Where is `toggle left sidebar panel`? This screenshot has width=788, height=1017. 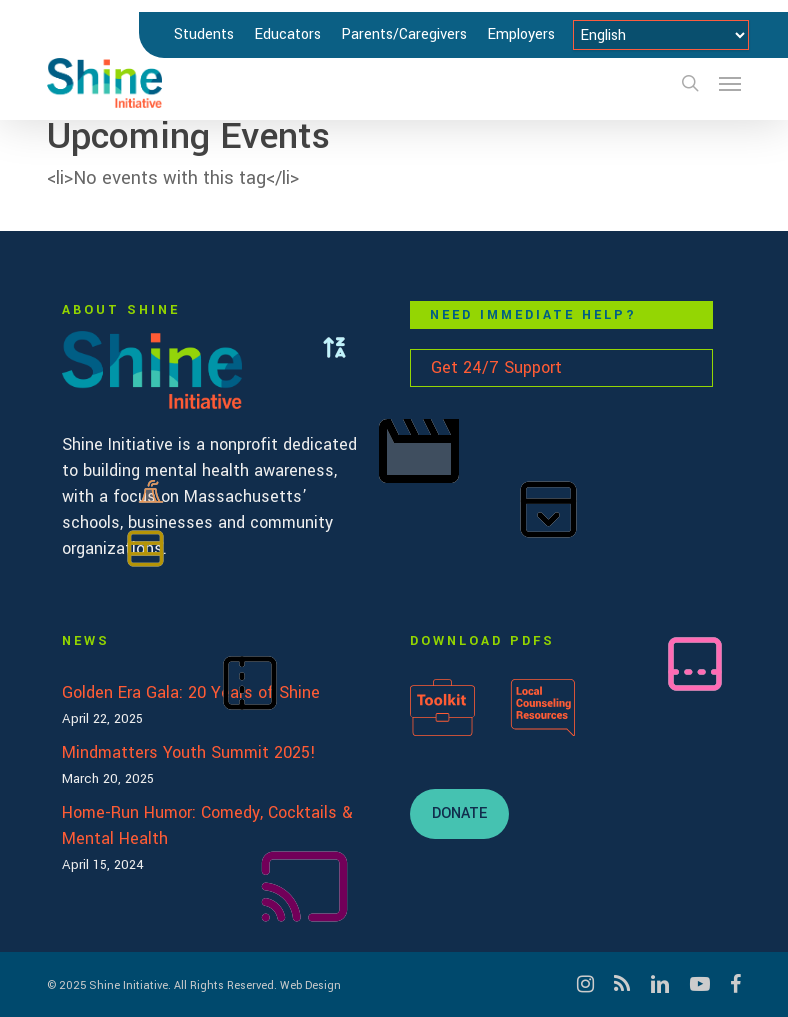 toggle left sidebar panel is located at coordinates (250, 683).